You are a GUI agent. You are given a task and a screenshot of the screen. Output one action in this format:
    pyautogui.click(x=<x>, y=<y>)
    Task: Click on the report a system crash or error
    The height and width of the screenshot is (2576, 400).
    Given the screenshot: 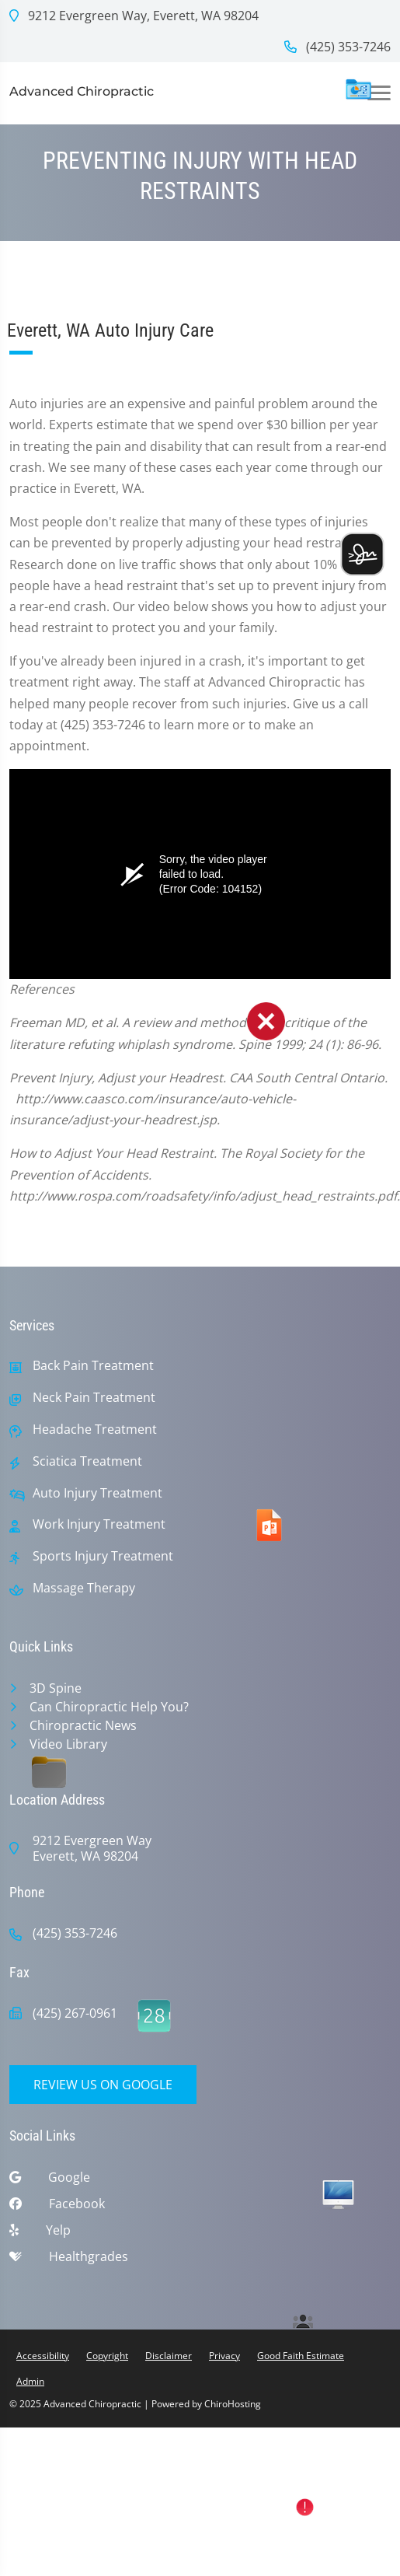 What is the action you would take?
    pyautogui.click(x=304, y=2507)
    